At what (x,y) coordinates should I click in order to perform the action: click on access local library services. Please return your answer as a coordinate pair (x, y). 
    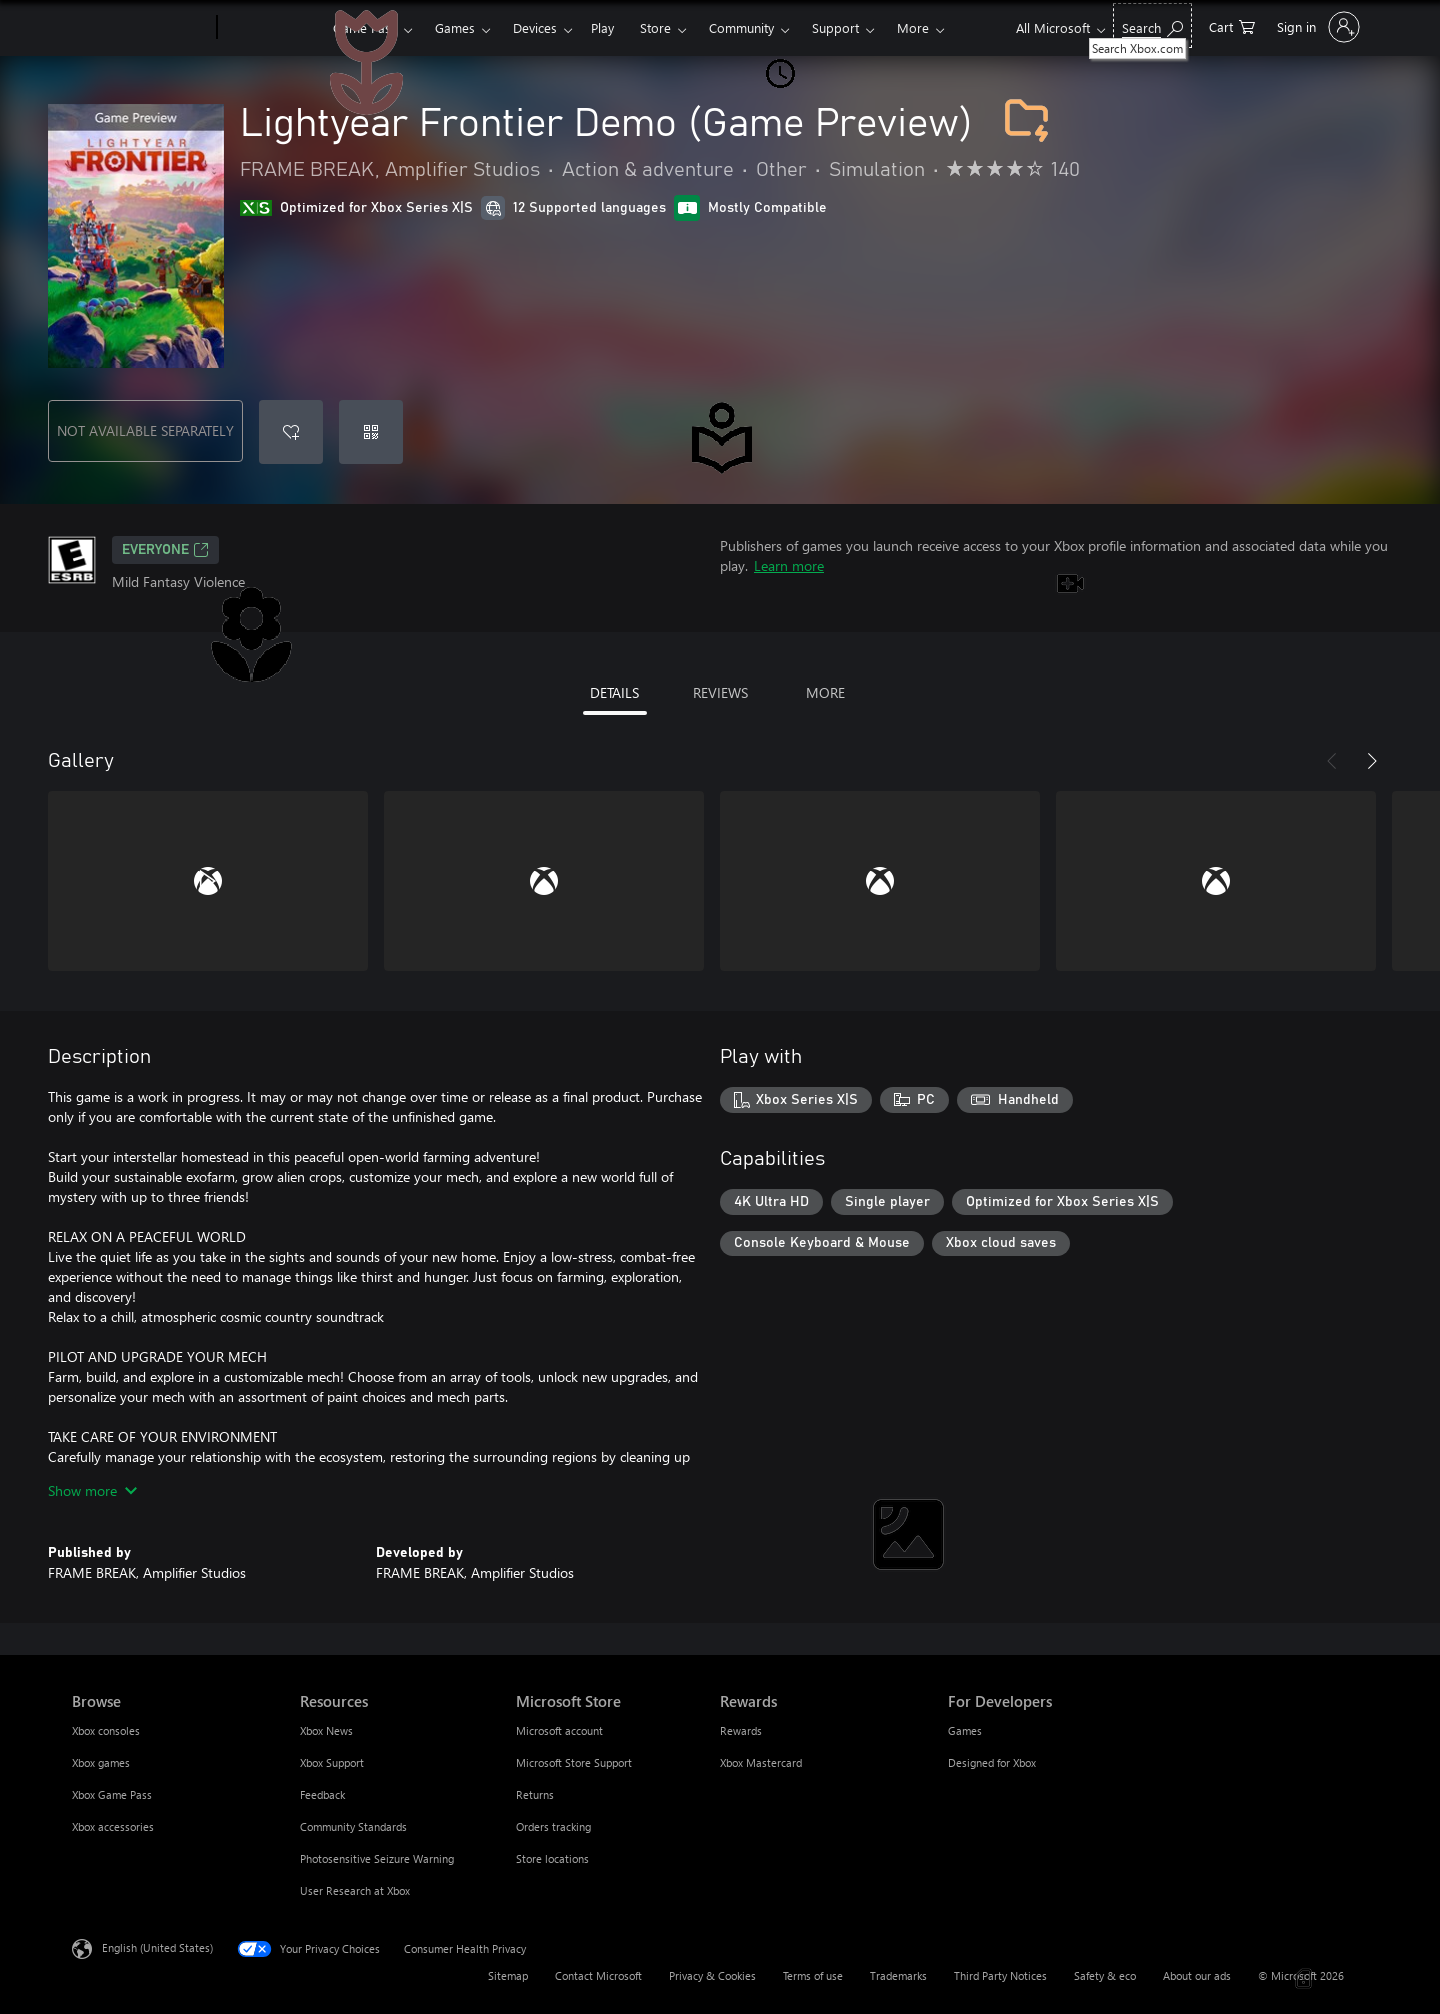
    Looking at the image, I should click on (722, 439).